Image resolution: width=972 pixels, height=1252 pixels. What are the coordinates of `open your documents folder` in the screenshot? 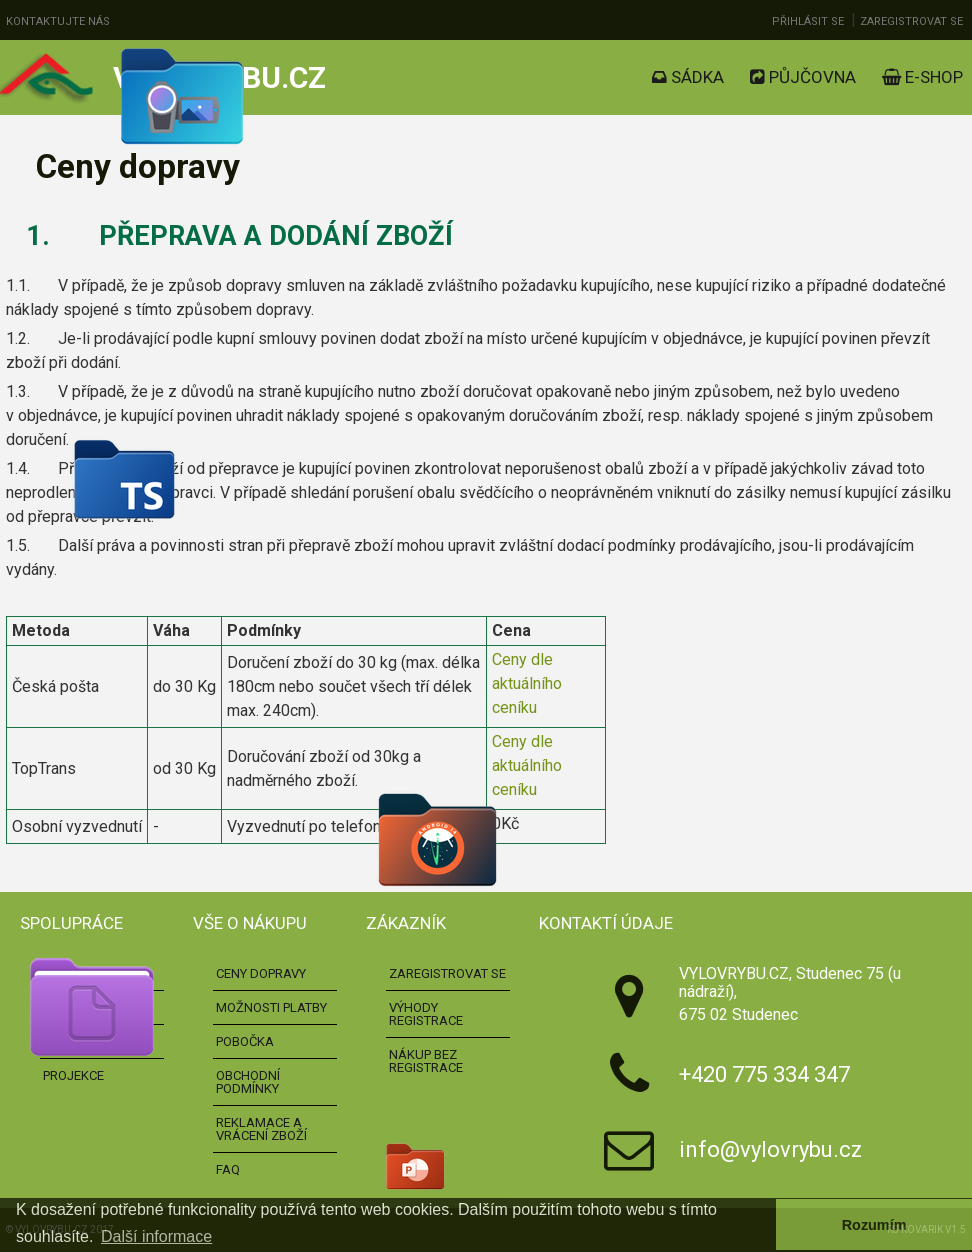 It's located at (92, 1007).